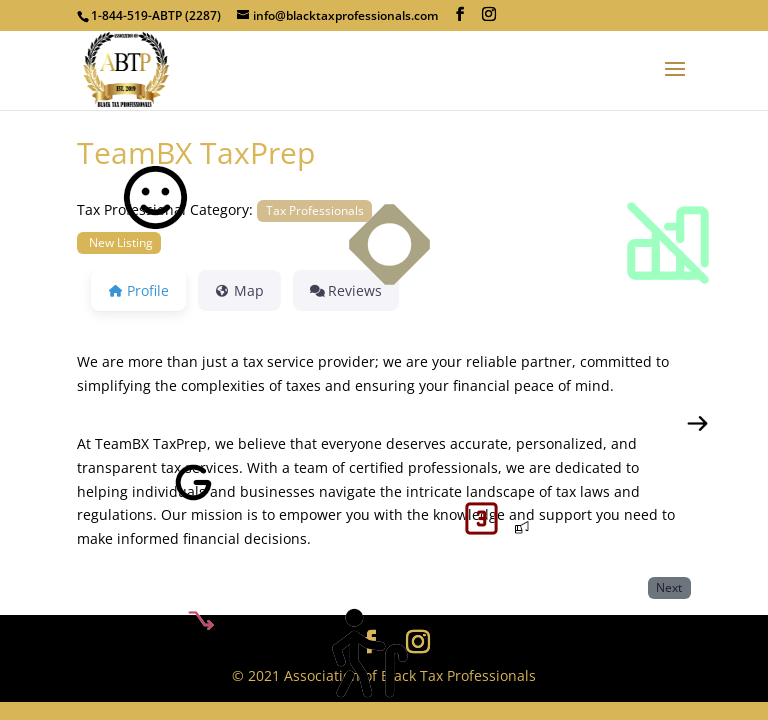  What do you see at coordinates (389, 244) in the screenshot?
I see `cloudsmith logo` at bounding box center [389, 244].